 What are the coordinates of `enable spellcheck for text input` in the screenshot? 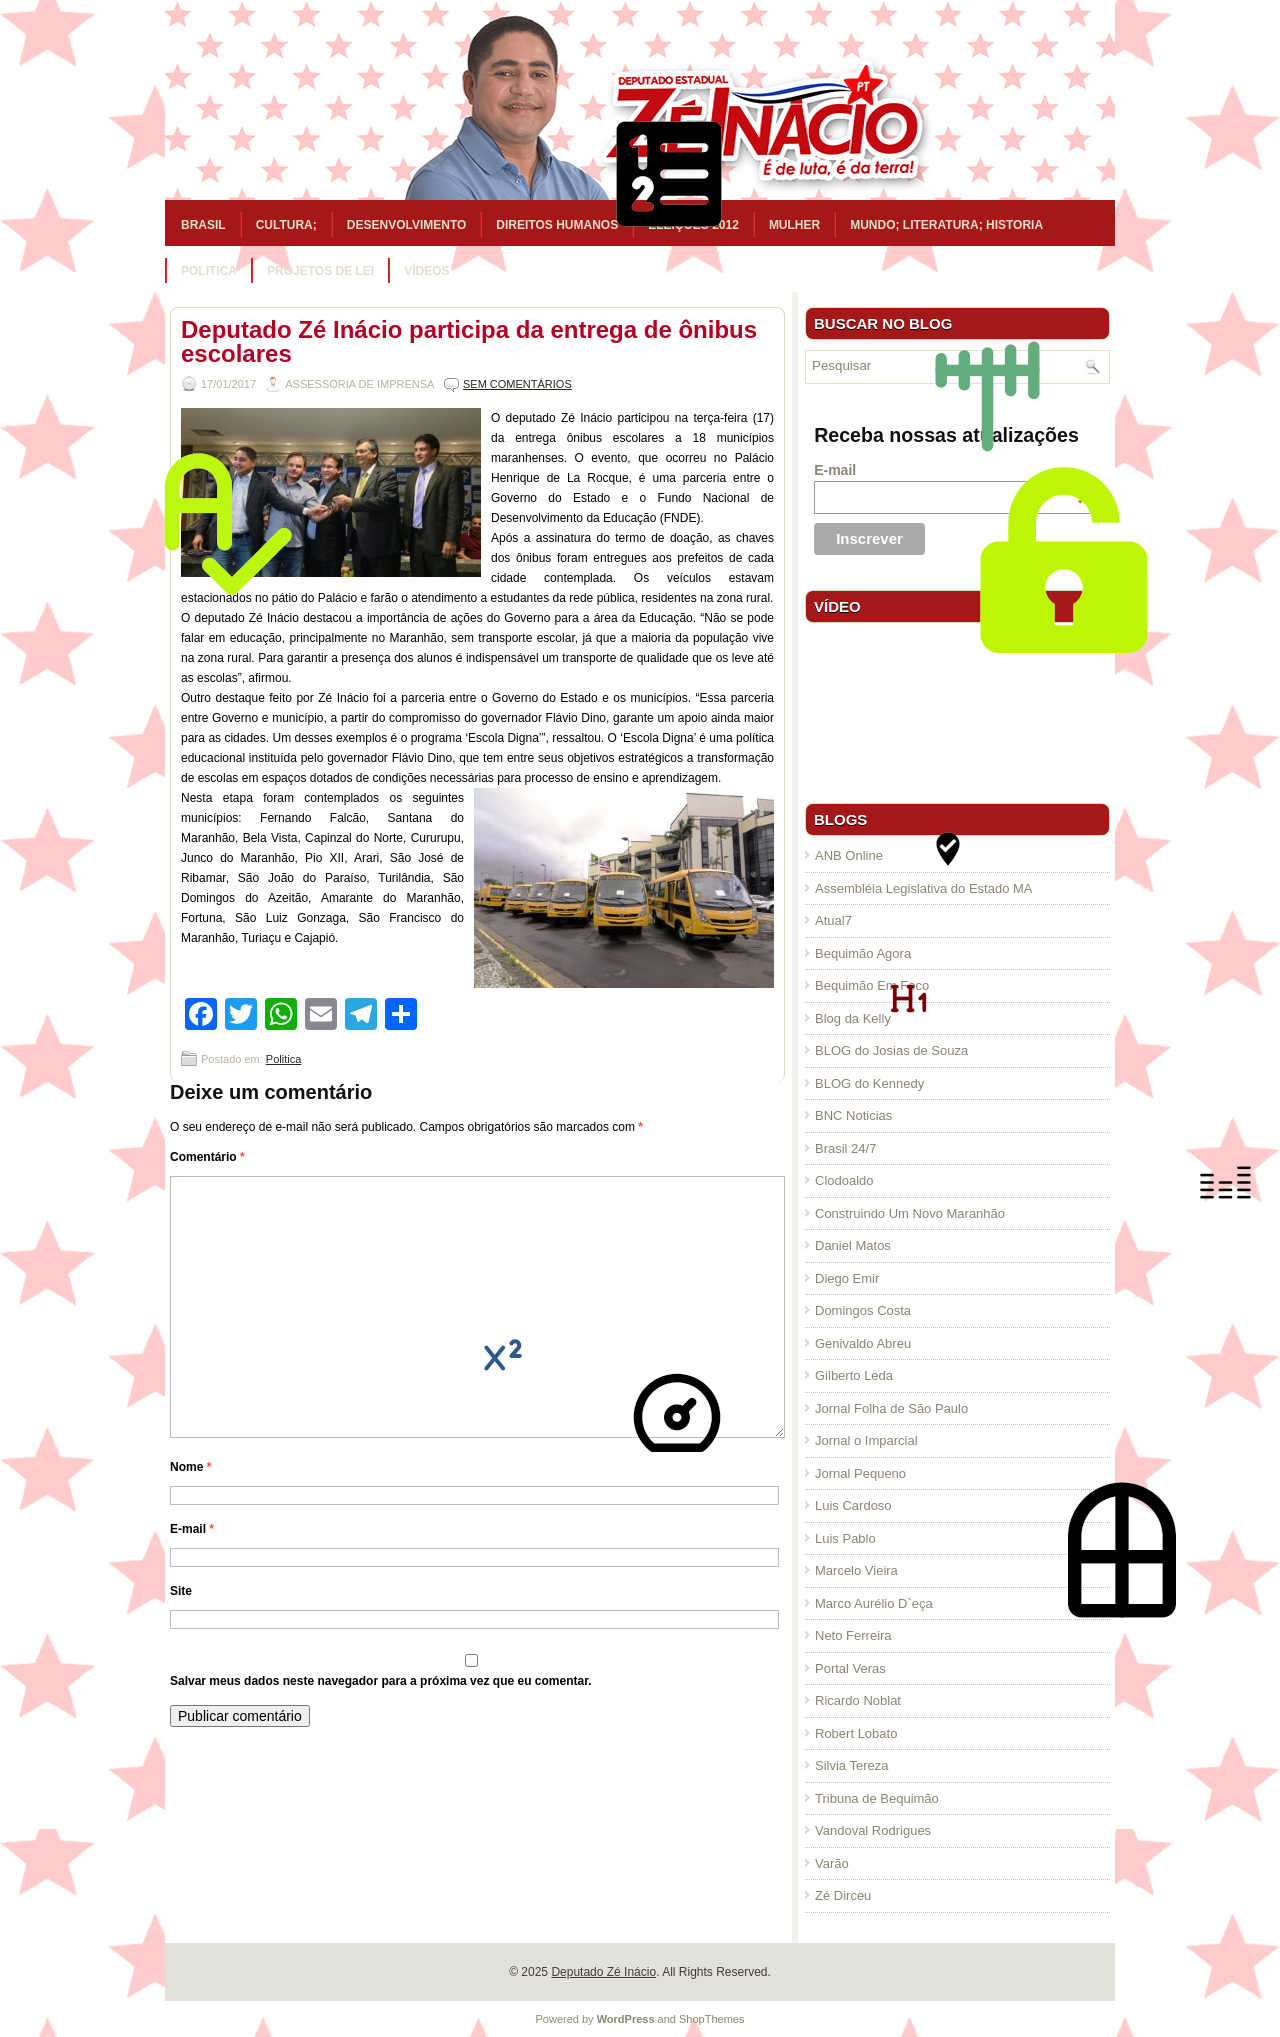 It's located at (224, 520).